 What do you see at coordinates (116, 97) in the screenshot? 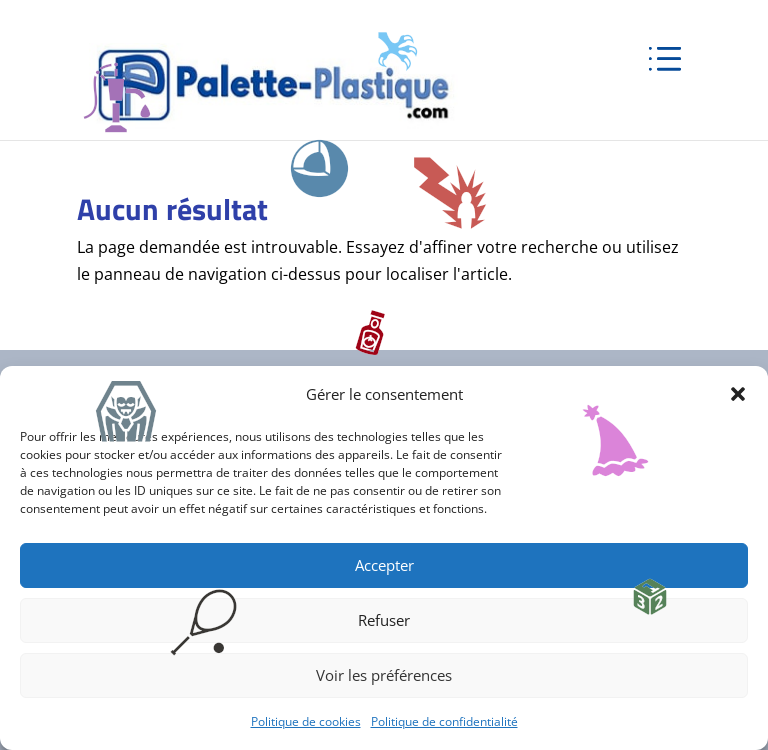
I see `manual water pump tool or equipment` at bounding box center [116, 97].